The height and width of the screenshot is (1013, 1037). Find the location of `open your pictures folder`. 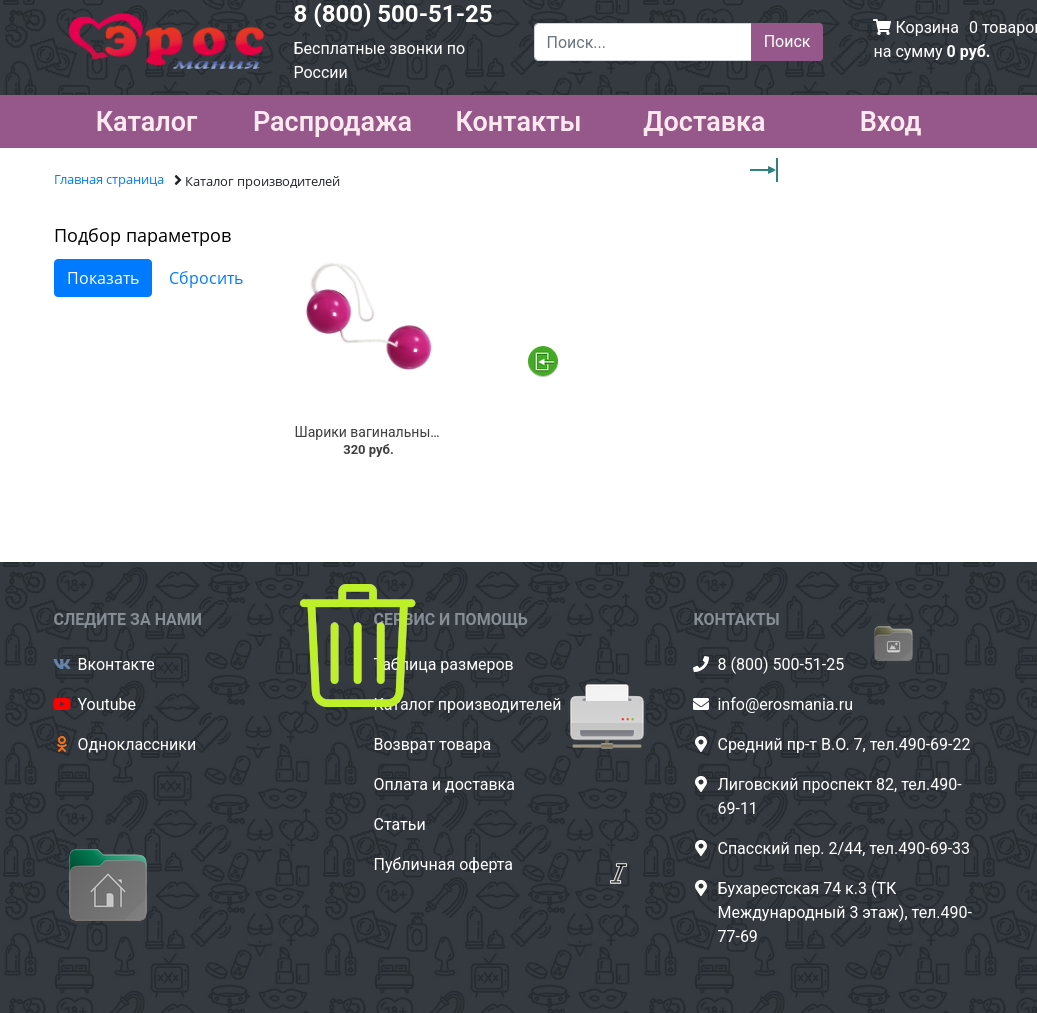

open your pictures folder is located at coordinates (893, 643).